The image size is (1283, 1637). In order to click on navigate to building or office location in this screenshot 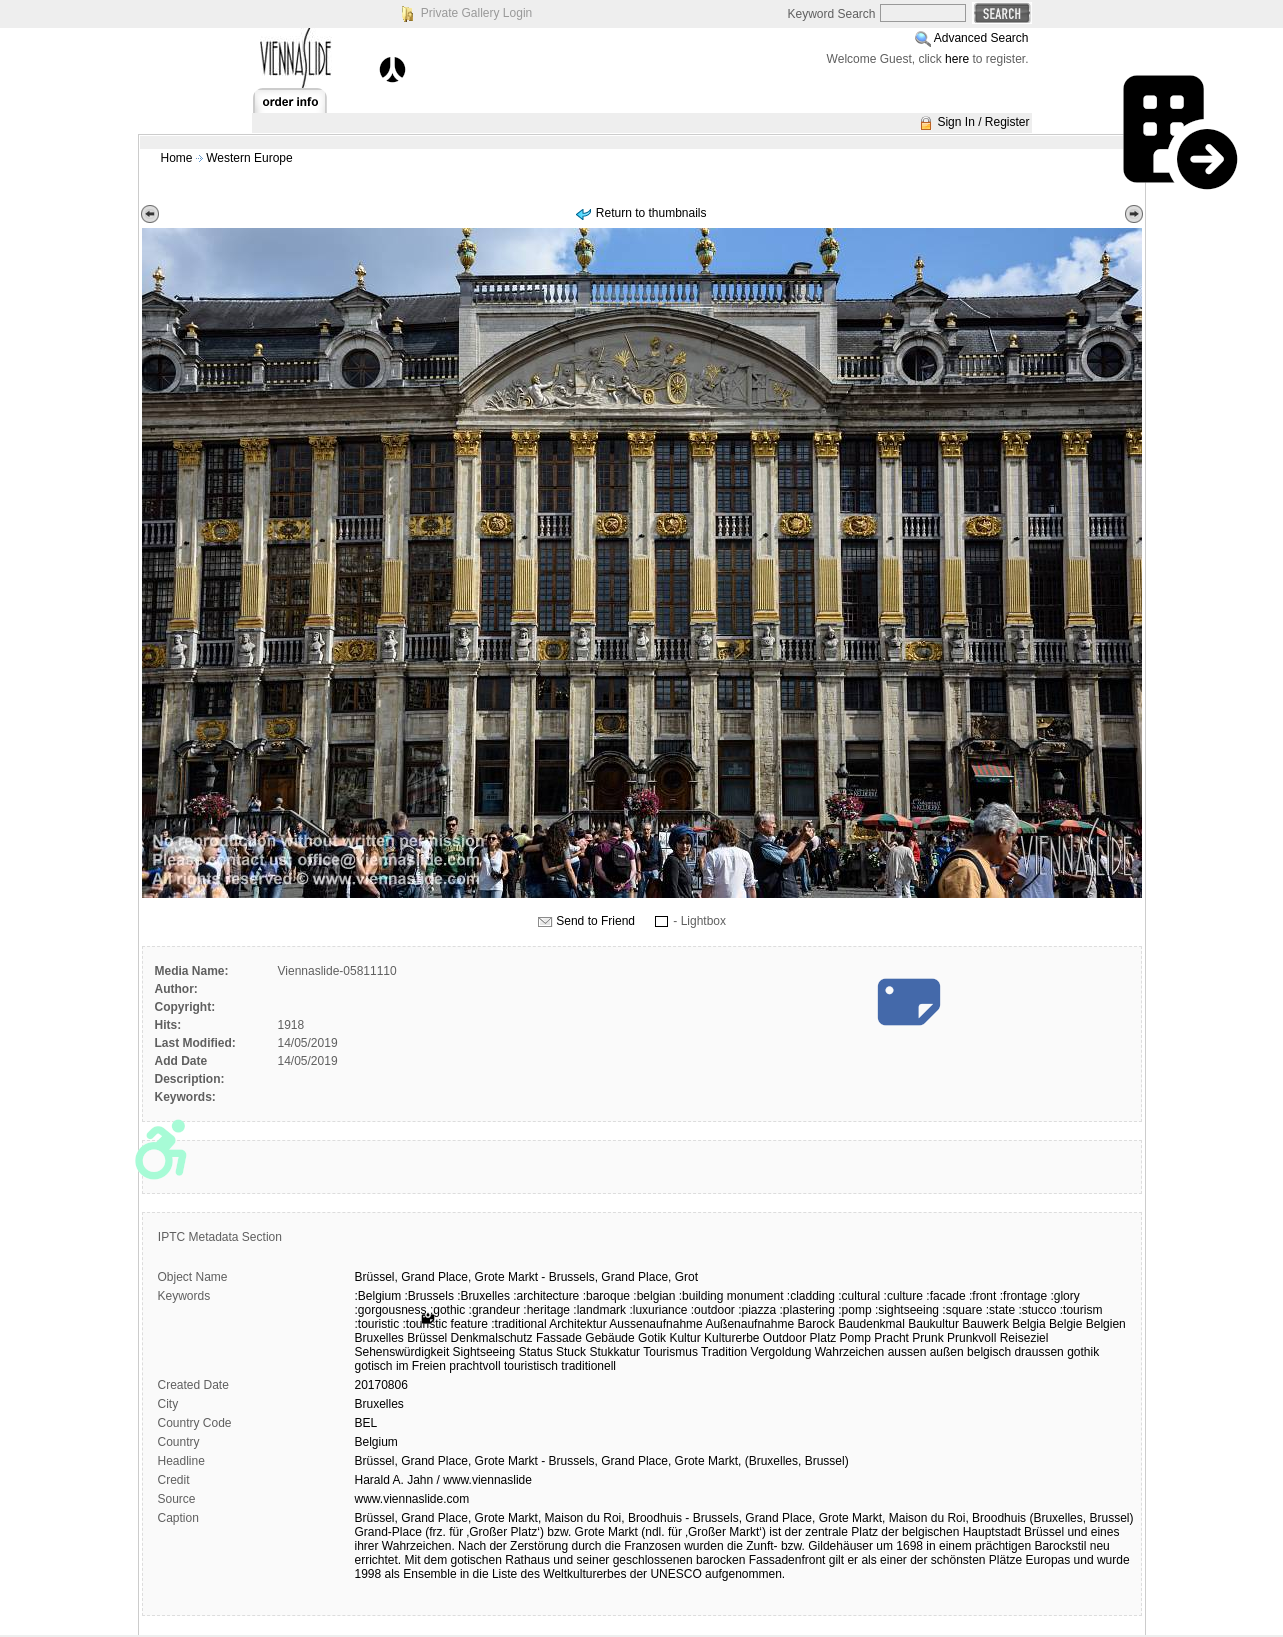, I will do `click(1177, 129)`.